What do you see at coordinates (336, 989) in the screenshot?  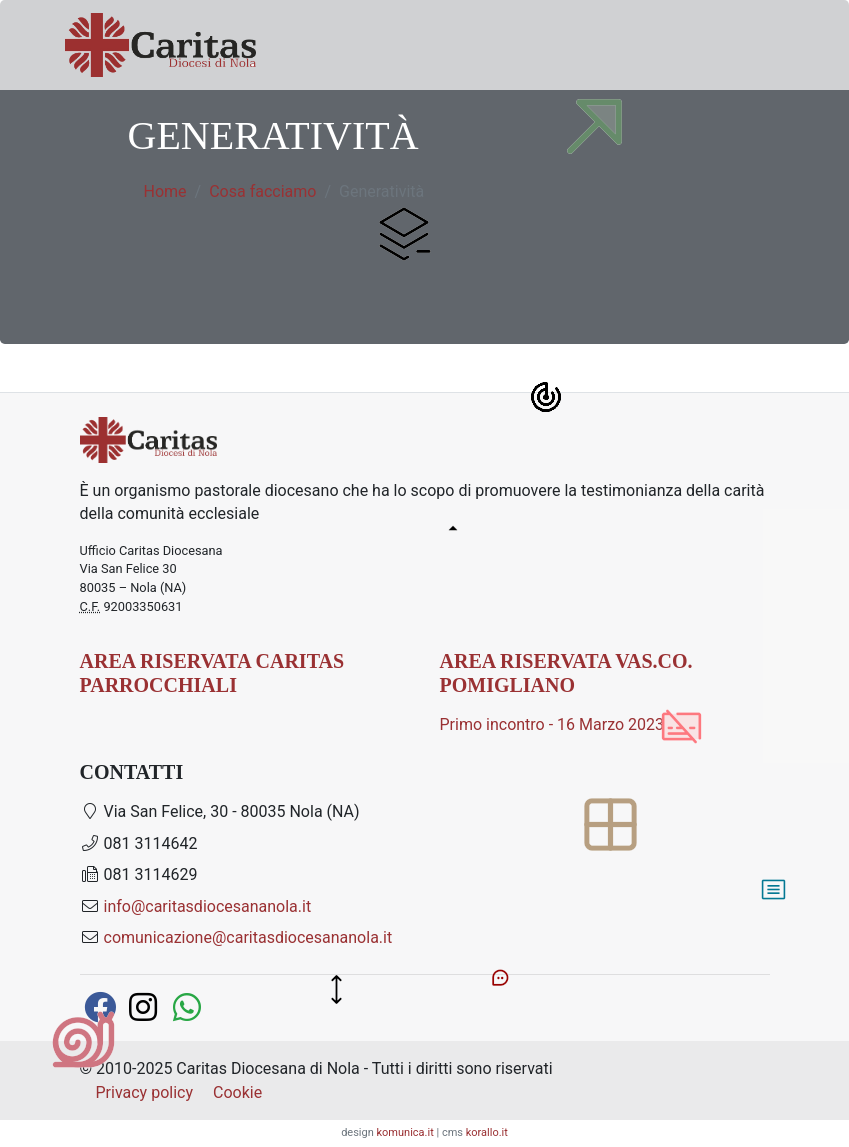 I see `adjust vertical size or height` at bounding box center [336, 989].